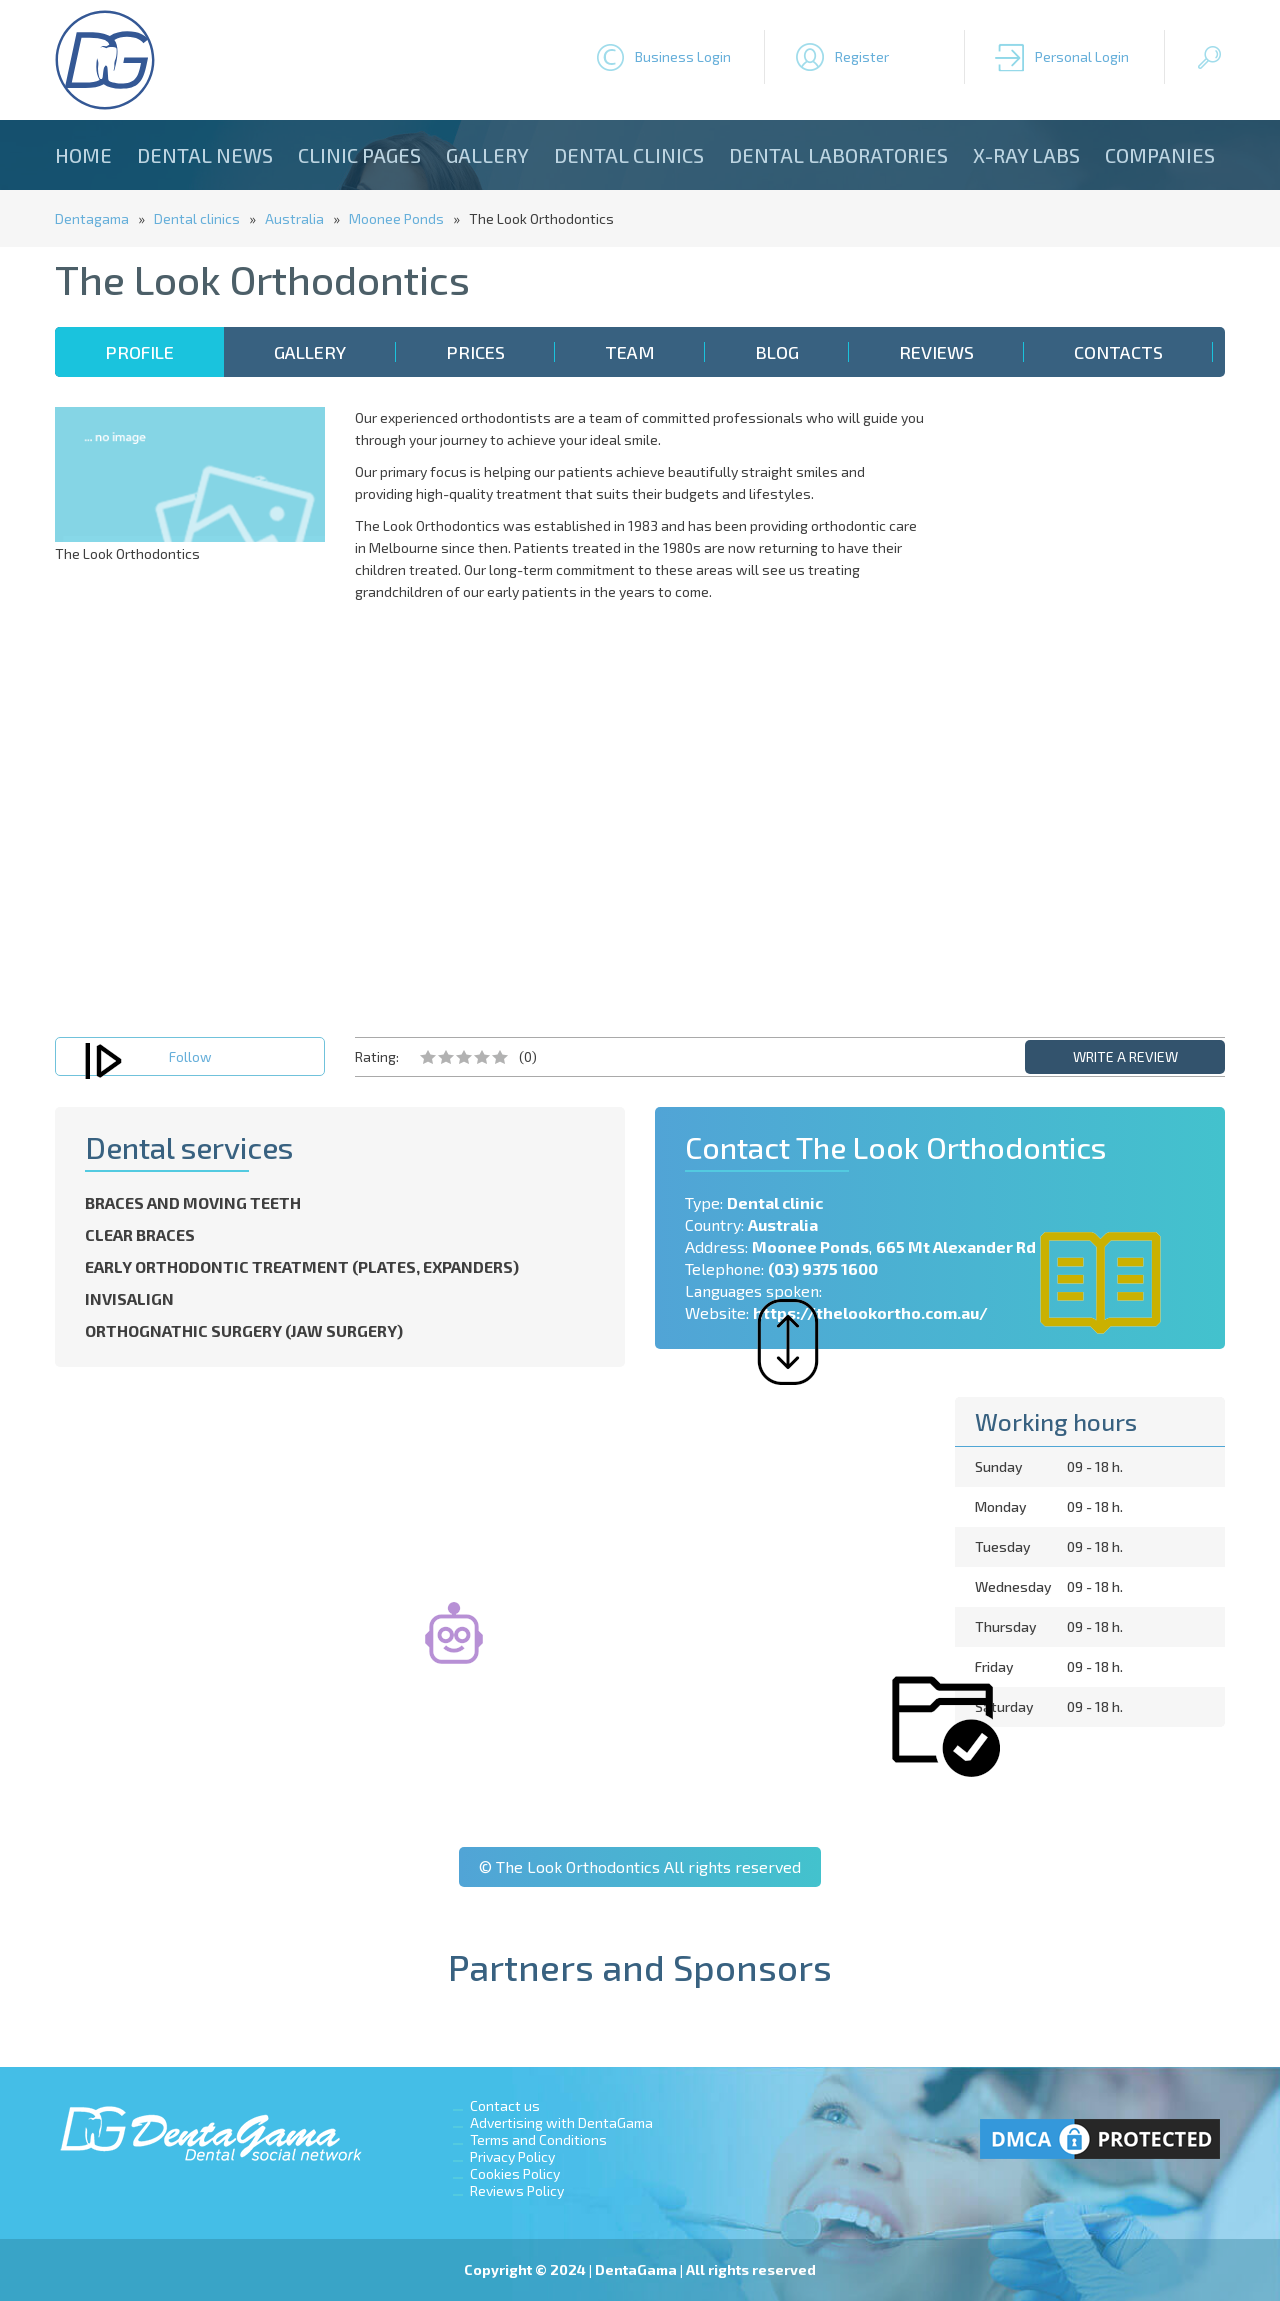  I want to click on open documentation or help guide, so click(1100, 1283).